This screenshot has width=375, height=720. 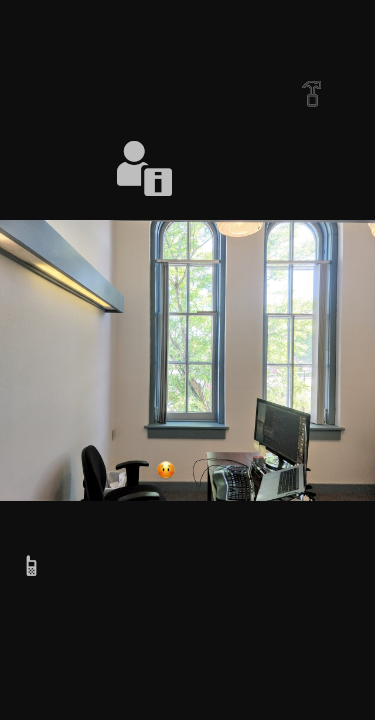 What do you see at coordinates (144, 168) in the screenshot?
I see `view user profile information` at bounding box center [144, 168].